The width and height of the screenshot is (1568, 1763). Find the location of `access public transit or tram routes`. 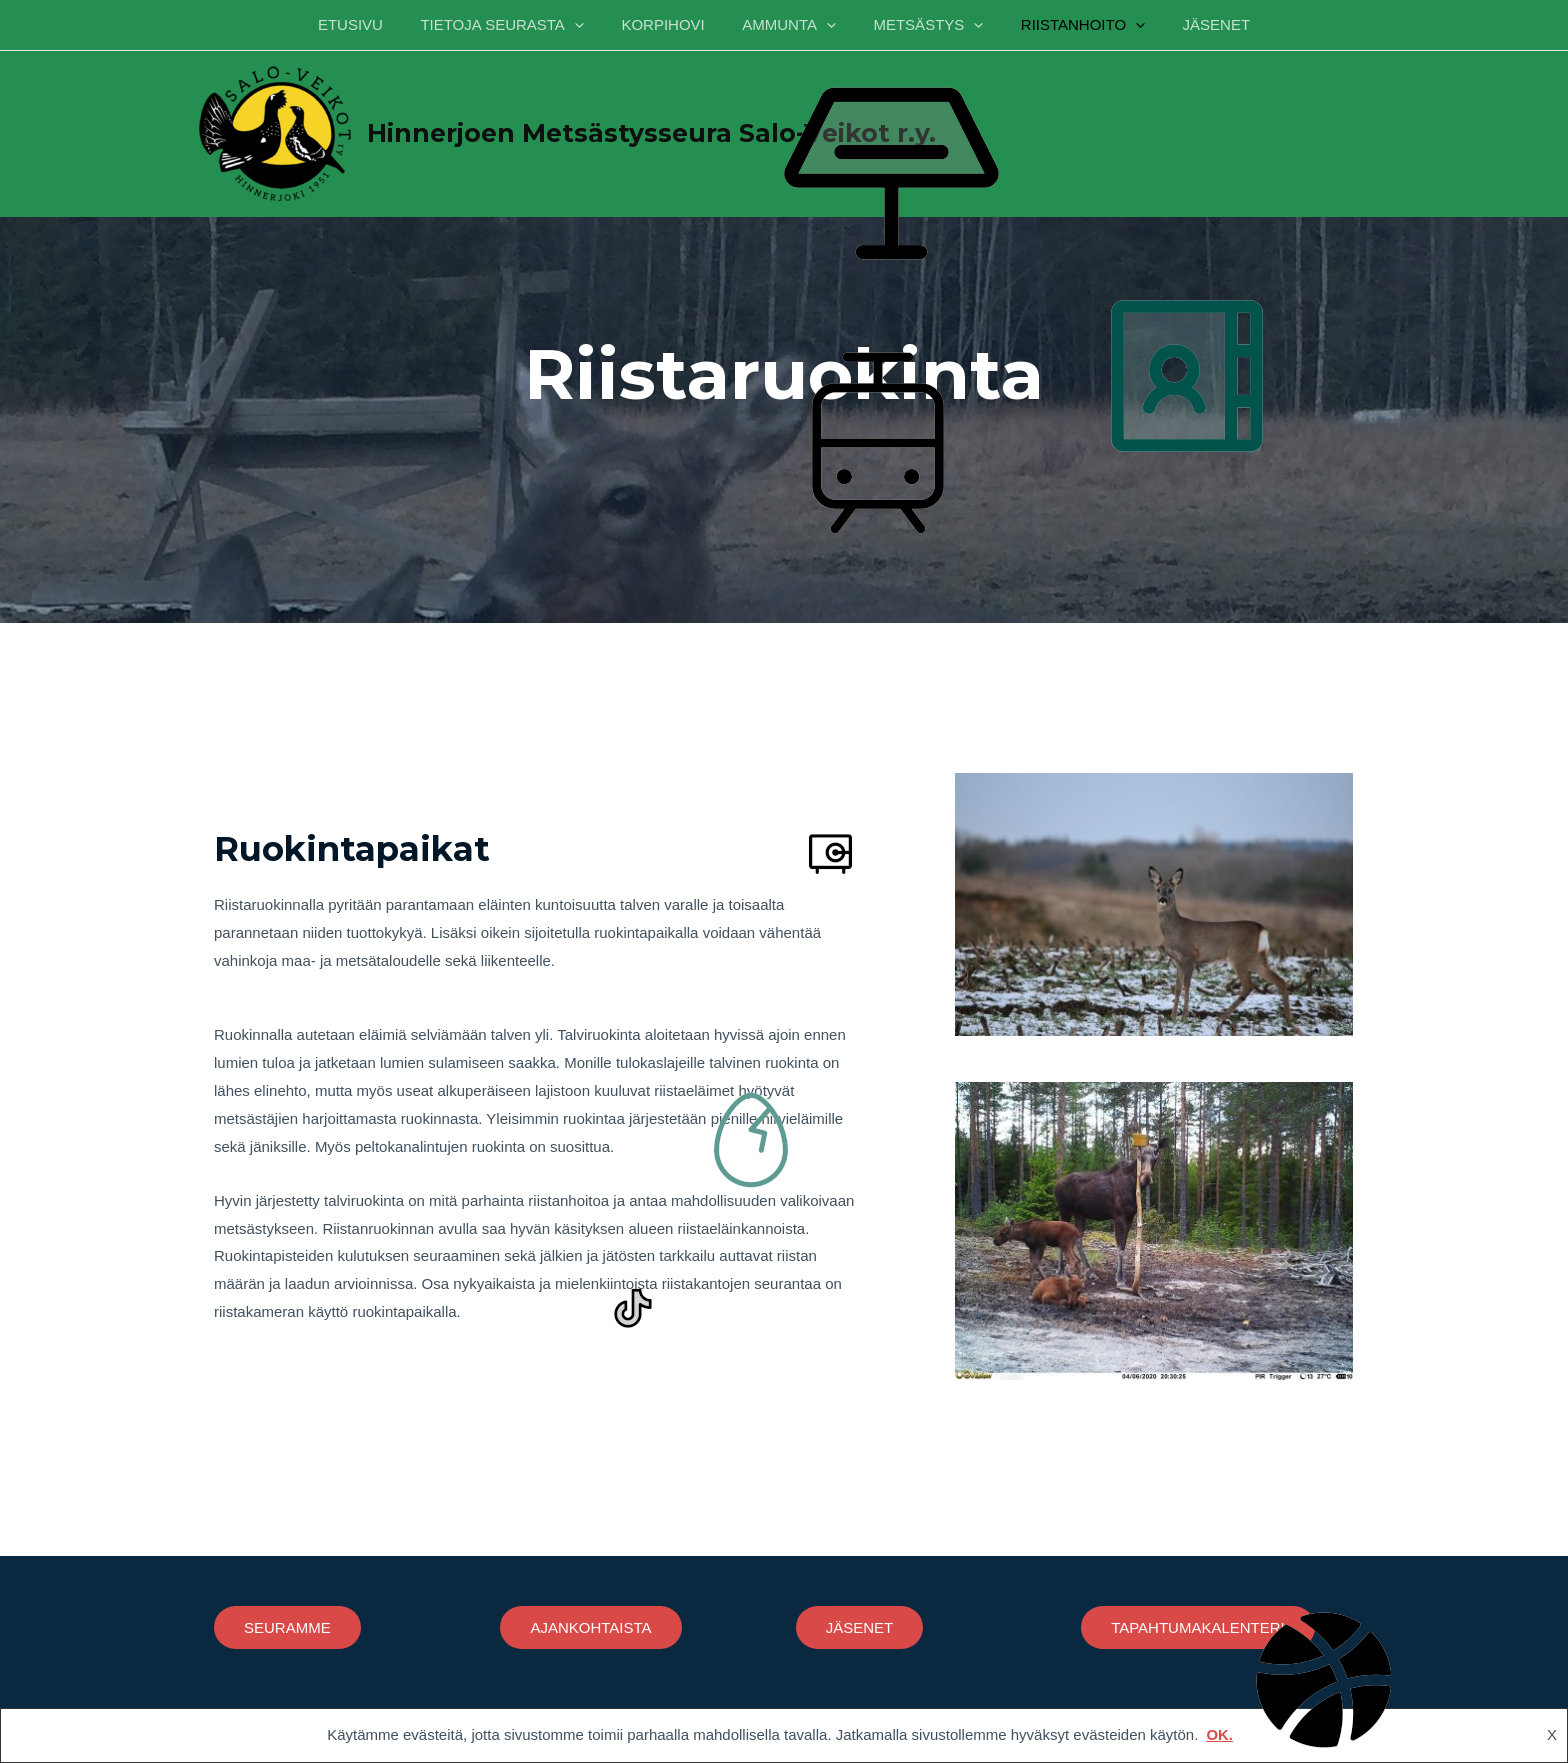

access public transit or tram routes is located at coordinates (878, 443).